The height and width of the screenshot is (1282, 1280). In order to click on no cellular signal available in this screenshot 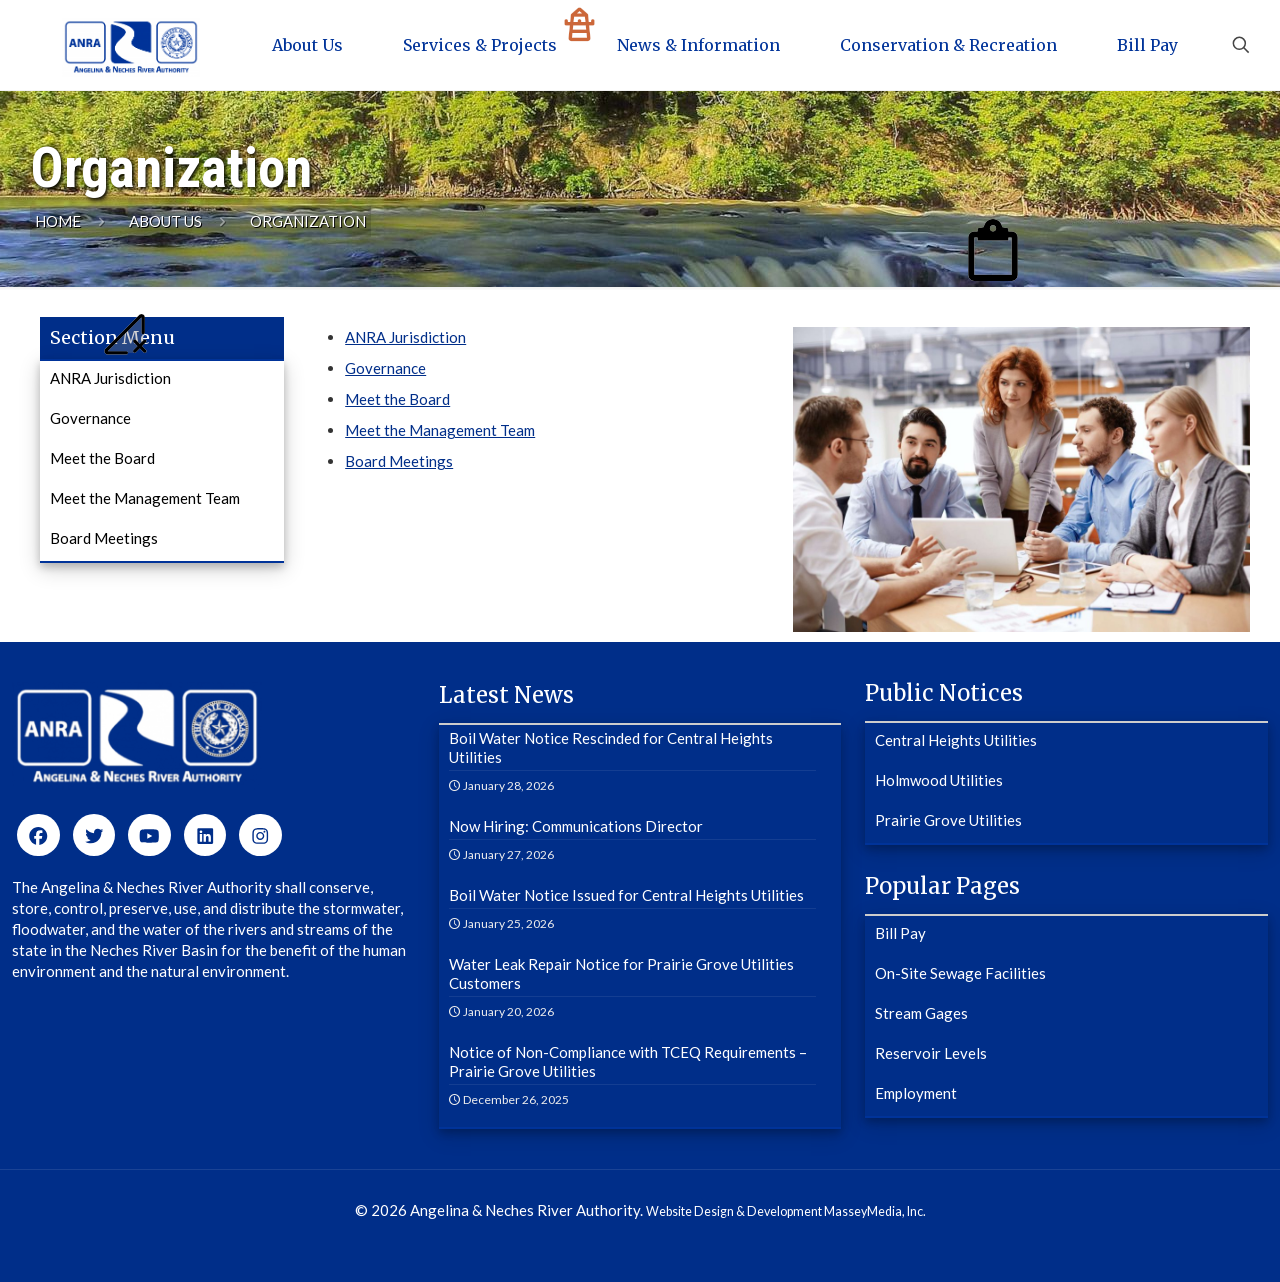, I will do `click(128, 336)`.